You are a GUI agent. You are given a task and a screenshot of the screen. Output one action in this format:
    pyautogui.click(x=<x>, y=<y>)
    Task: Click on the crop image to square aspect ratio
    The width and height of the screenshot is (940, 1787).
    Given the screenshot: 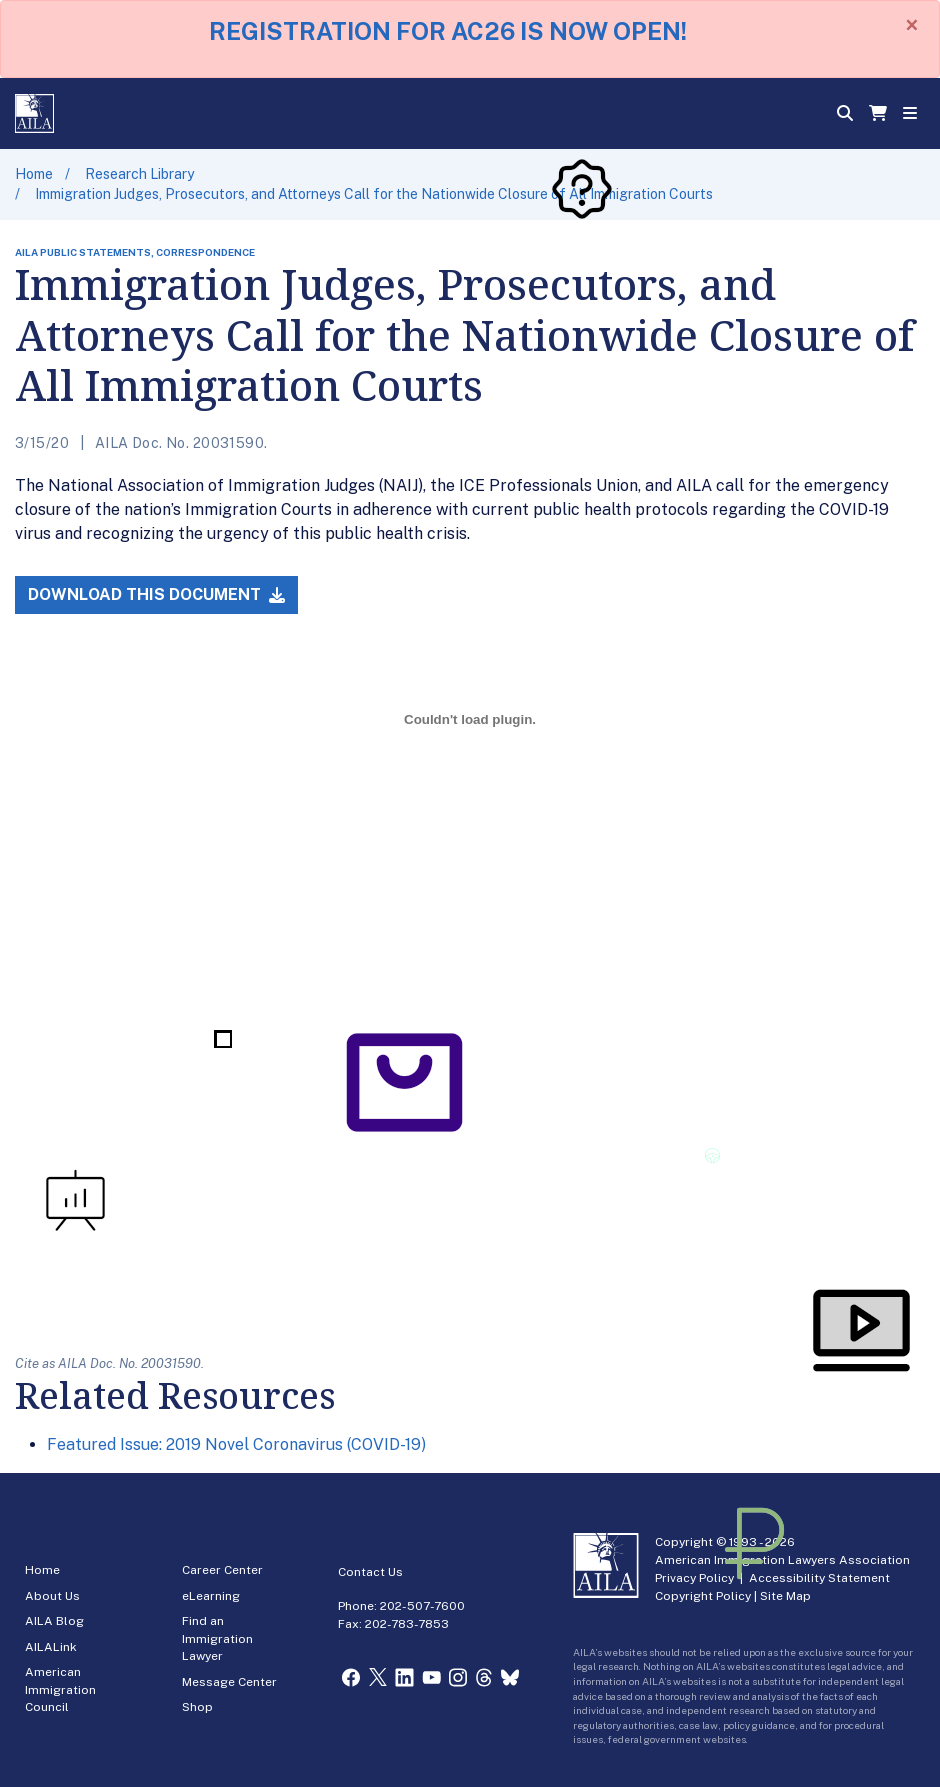 What is the action you would take?
    pyautogui.click(x=223, y=1039)
    